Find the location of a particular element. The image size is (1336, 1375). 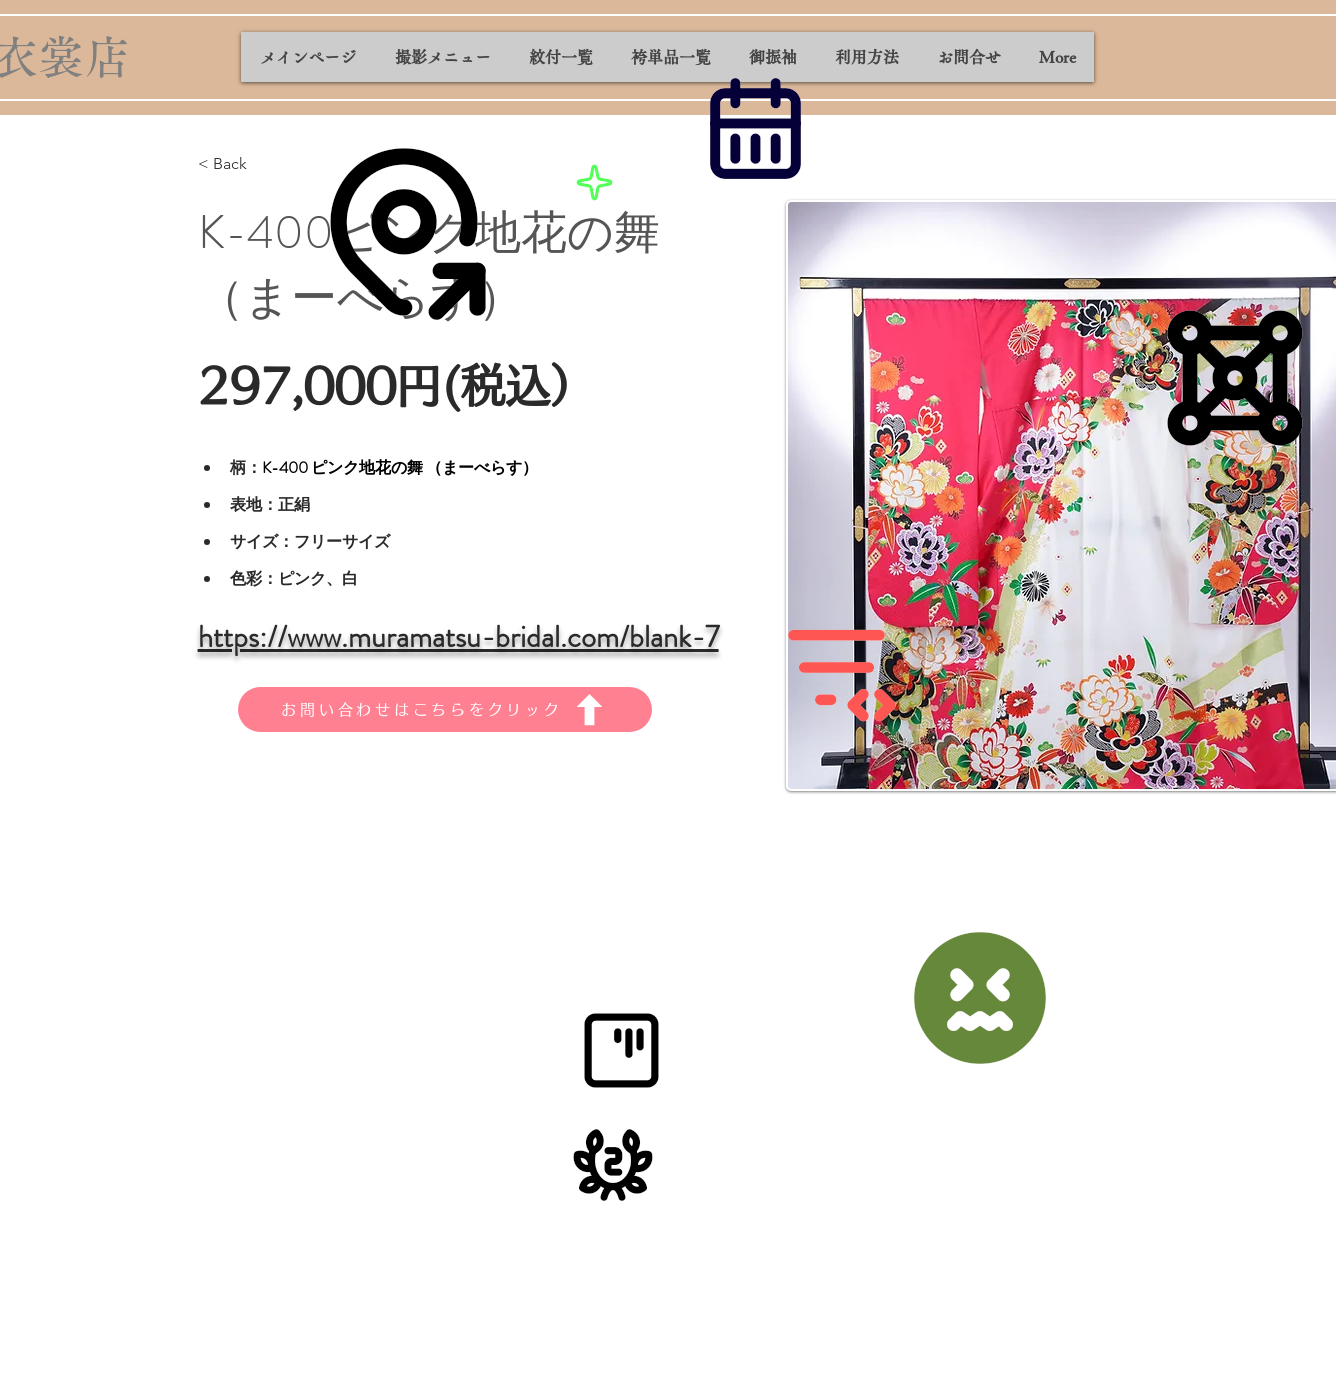

express frustration or anger reaction is located at coordinates (980, 998).